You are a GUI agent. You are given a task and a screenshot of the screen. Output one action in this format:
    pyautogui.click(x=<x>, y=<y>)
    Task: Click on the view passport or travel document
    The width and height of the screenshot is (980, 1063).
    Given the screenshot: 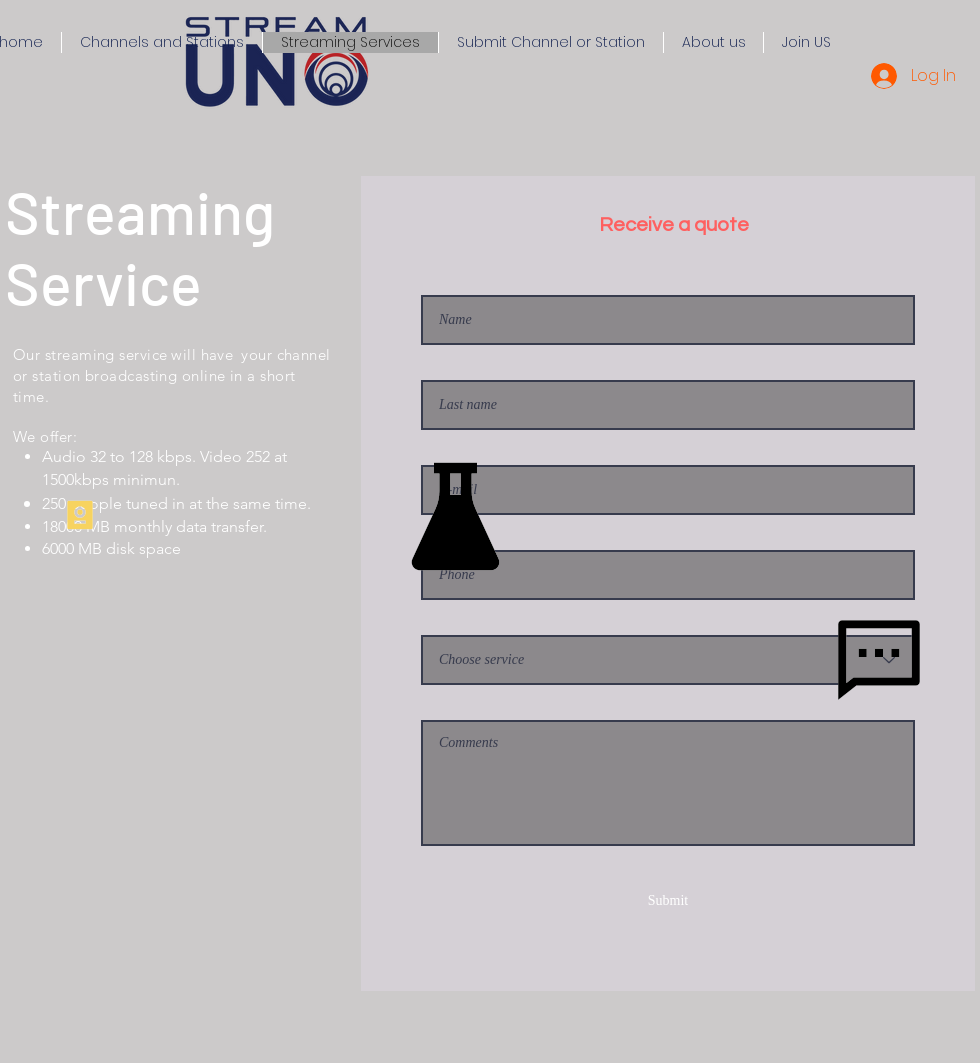 What is the action you would take?
    pyautogui.click(x=80, y=515)
    